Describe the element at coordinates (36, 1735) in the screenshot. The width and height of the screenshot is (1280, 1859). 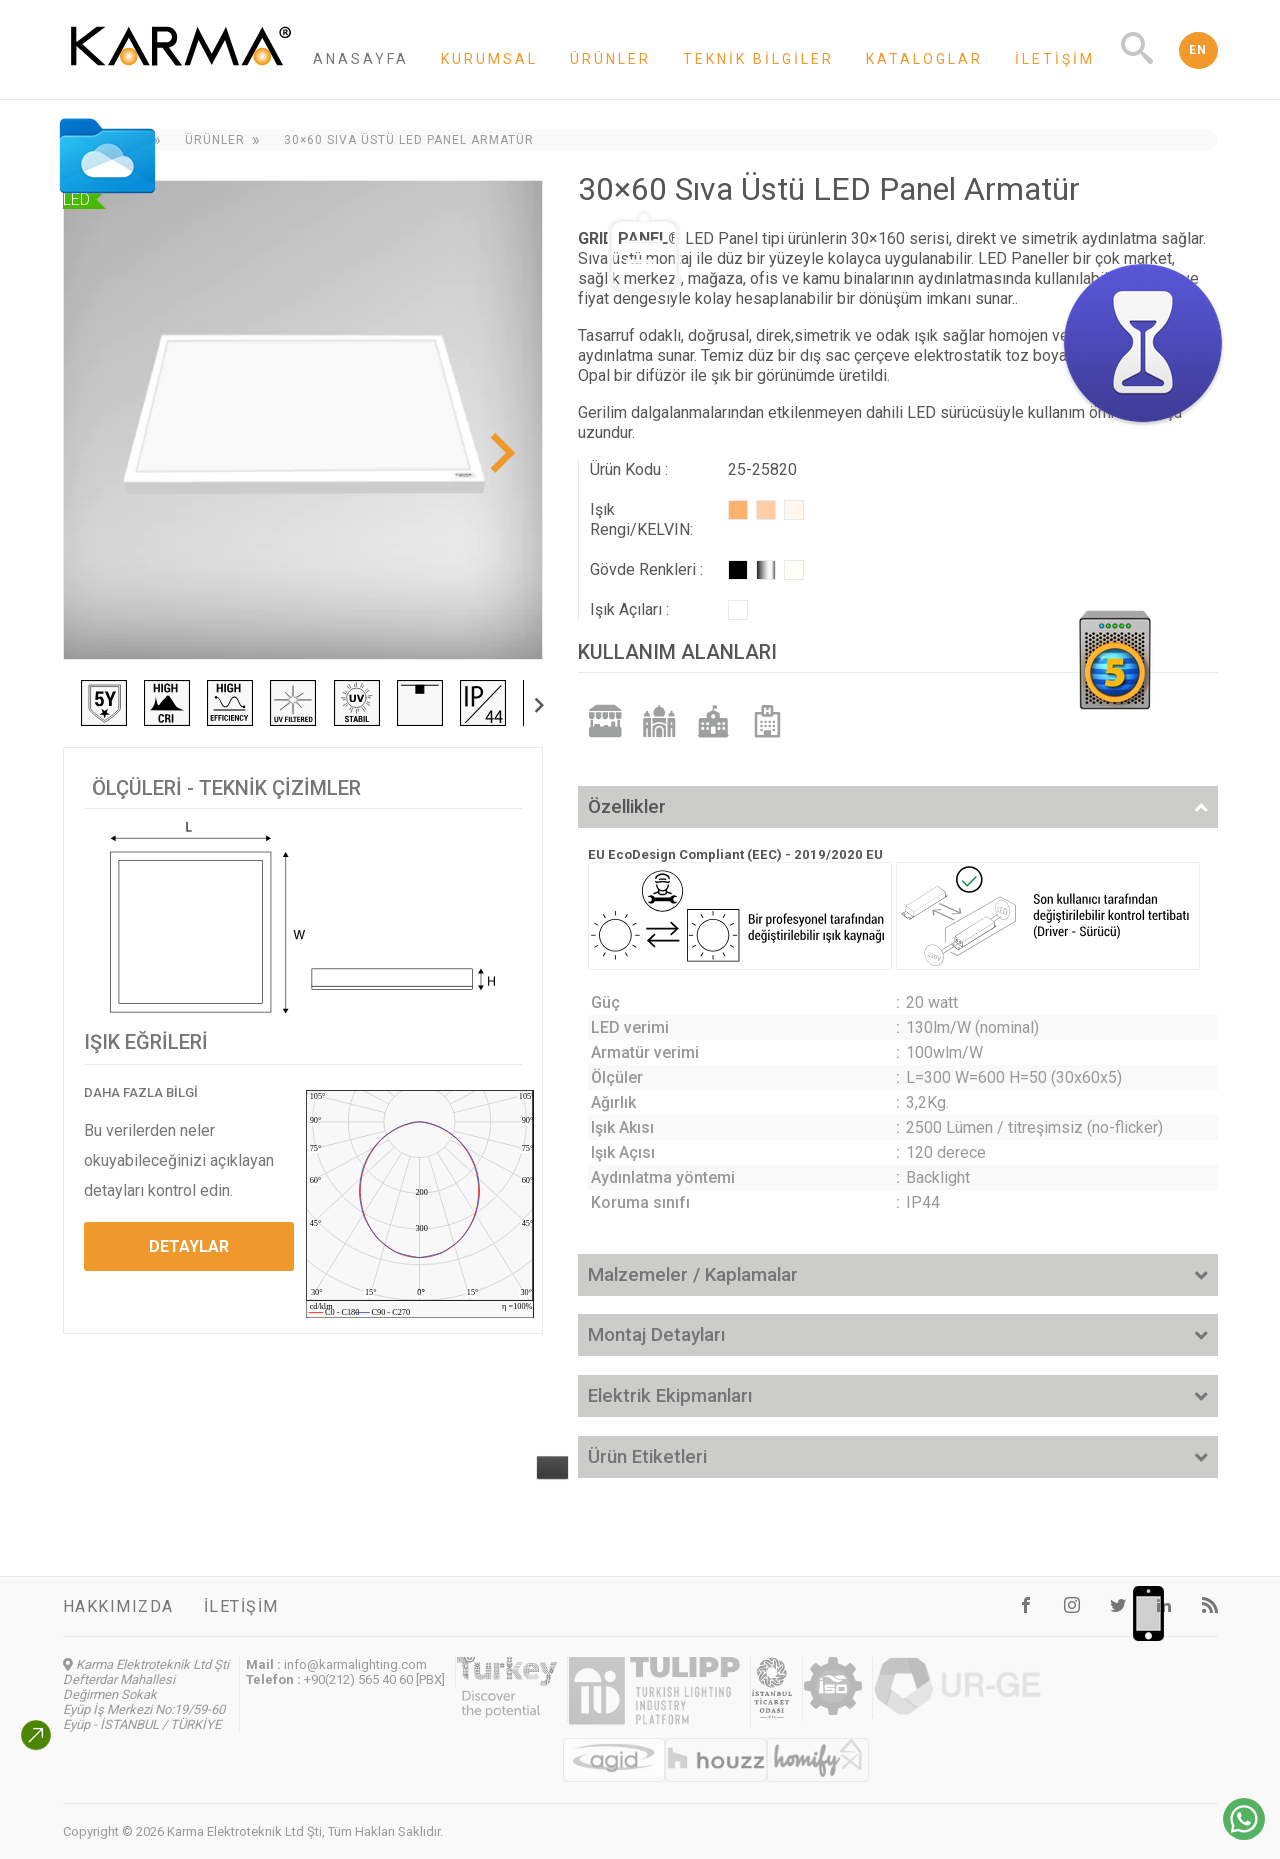
I see `indicates a symbolic link or shortcut to another file` at that location.